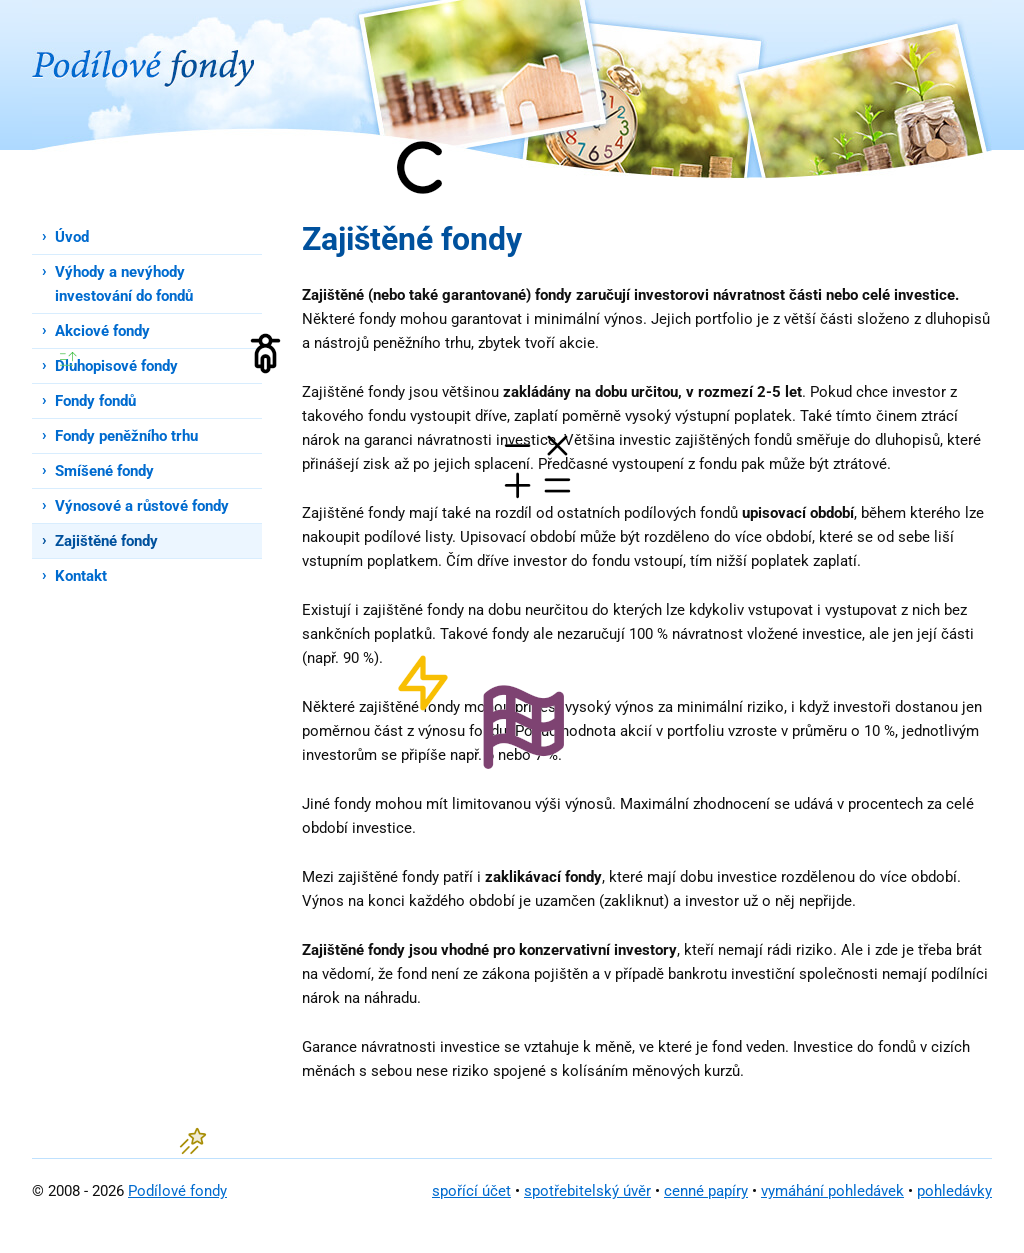 The height and width of the screenshot is (1253, 1024). Describe the element at coordinates (67, 359) in the screenshot. I see `sort items in descending order` at that location.